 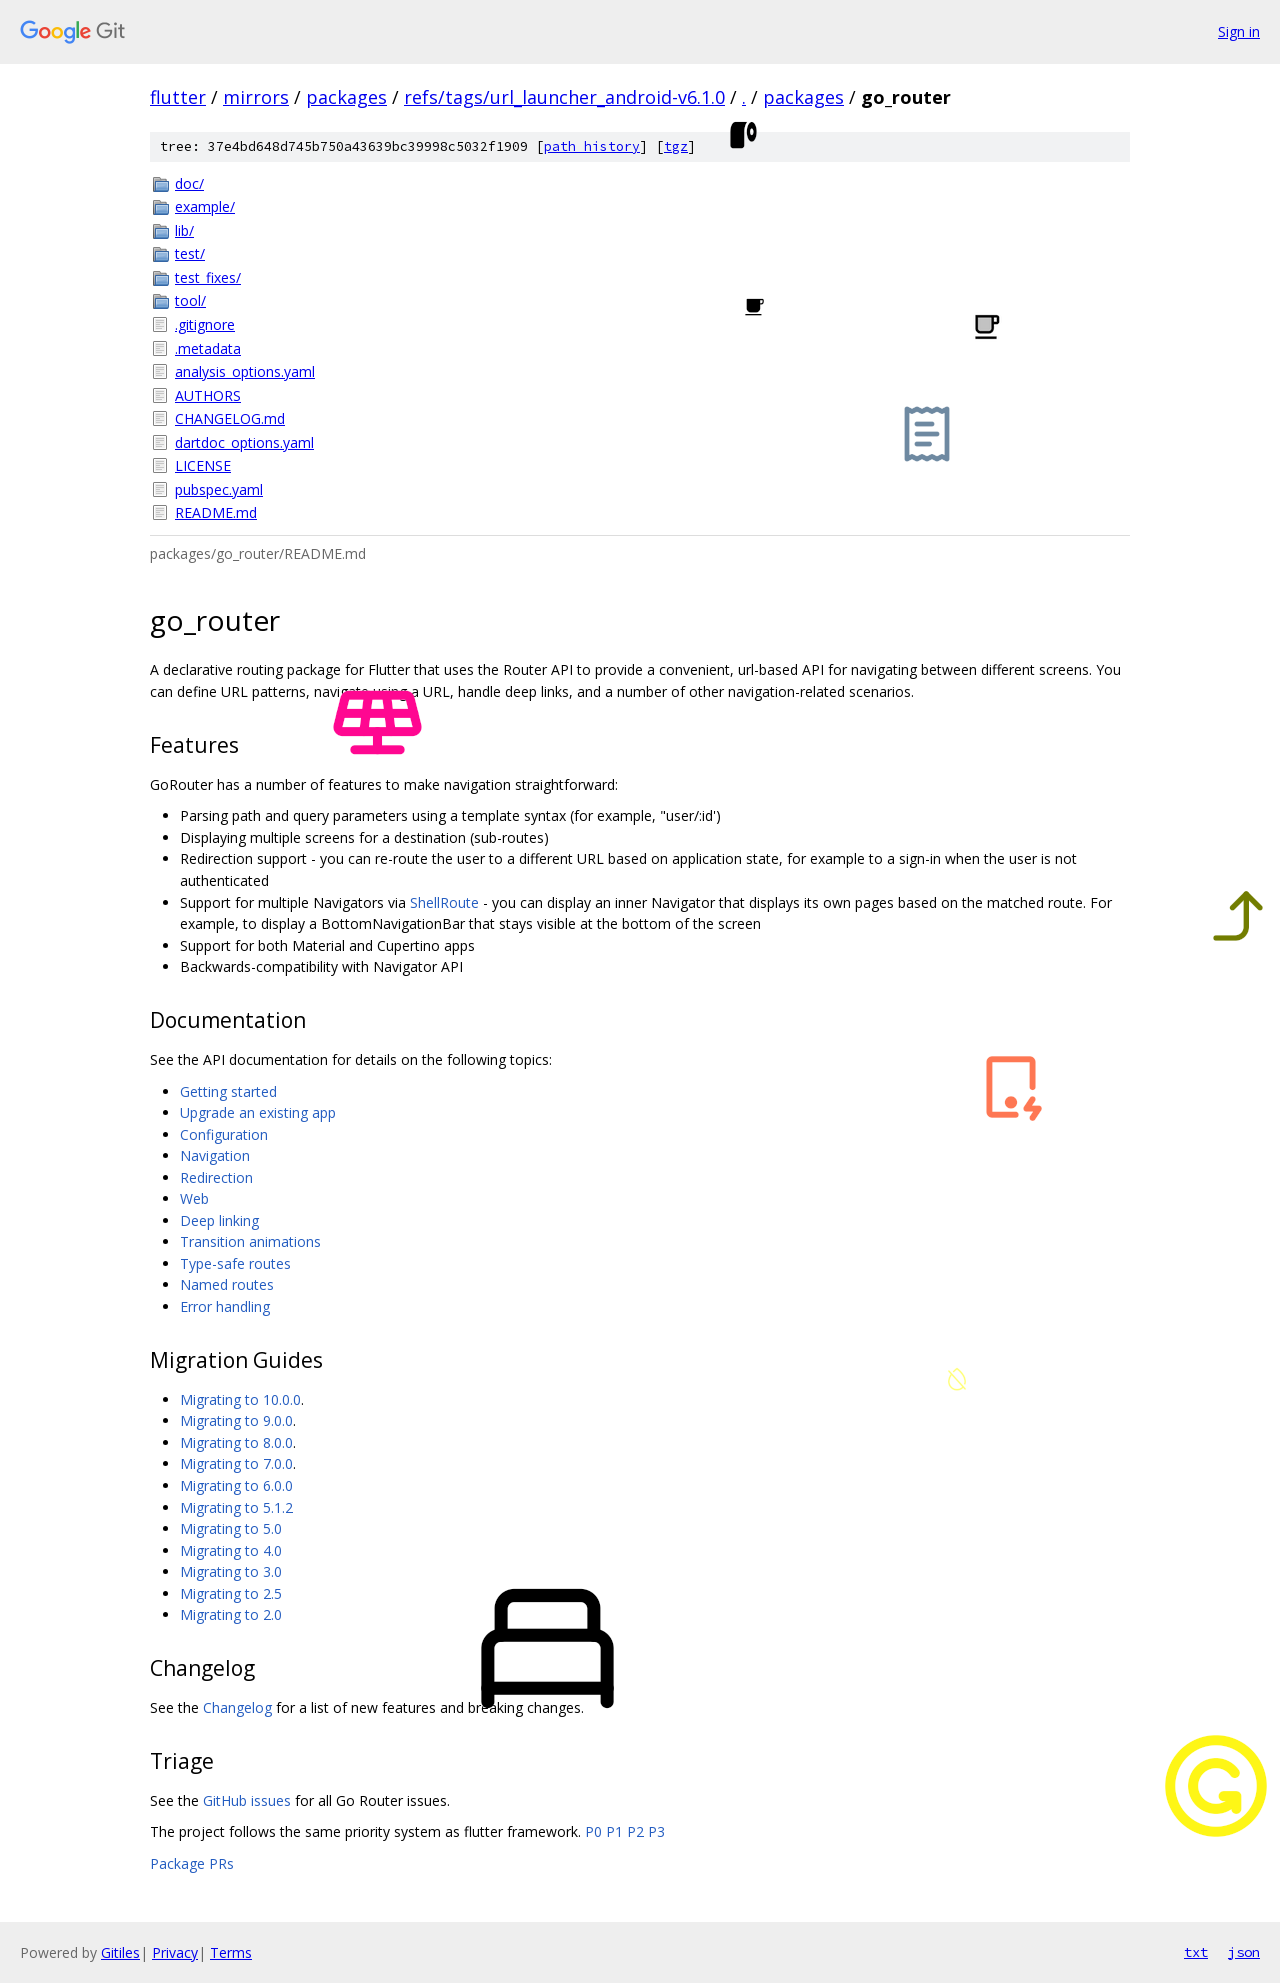 I want to click on select single bed accommodation, so click(x=547, y=1648).